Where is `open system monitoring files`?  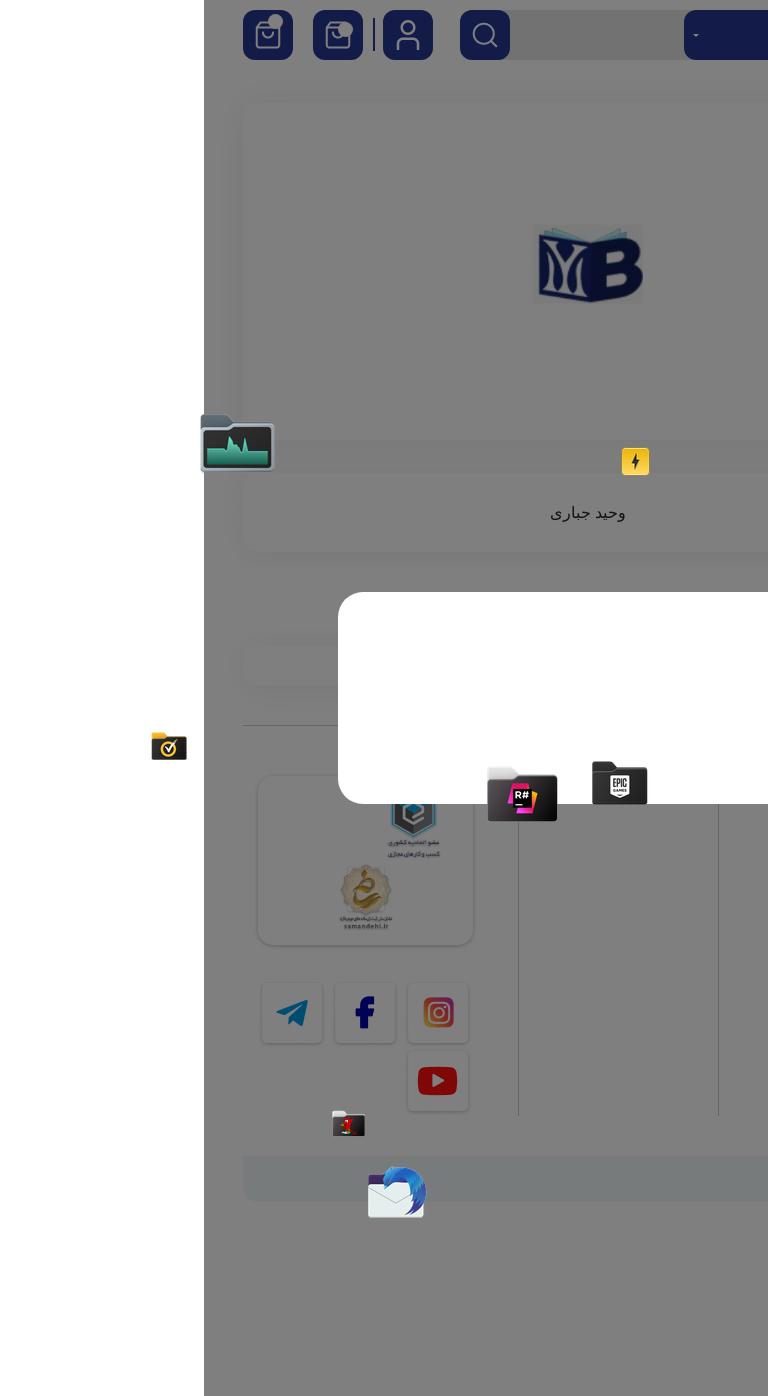
open system monitoring files is located at coordinates (237, 445).